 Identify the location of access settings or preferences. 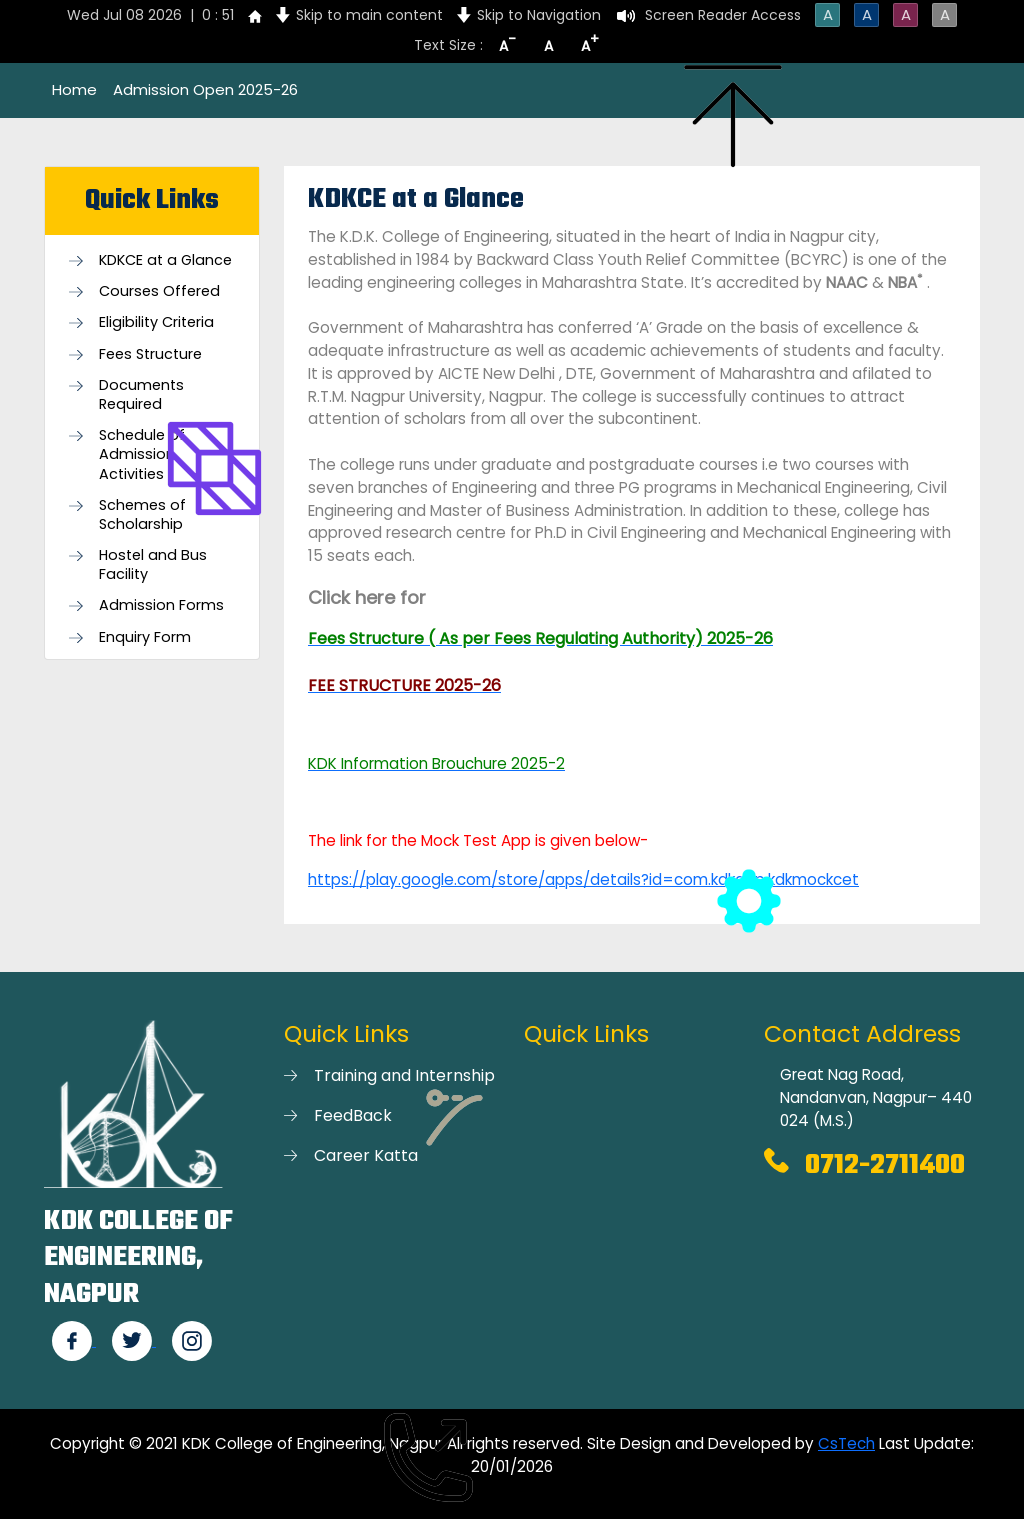
(749, 901).